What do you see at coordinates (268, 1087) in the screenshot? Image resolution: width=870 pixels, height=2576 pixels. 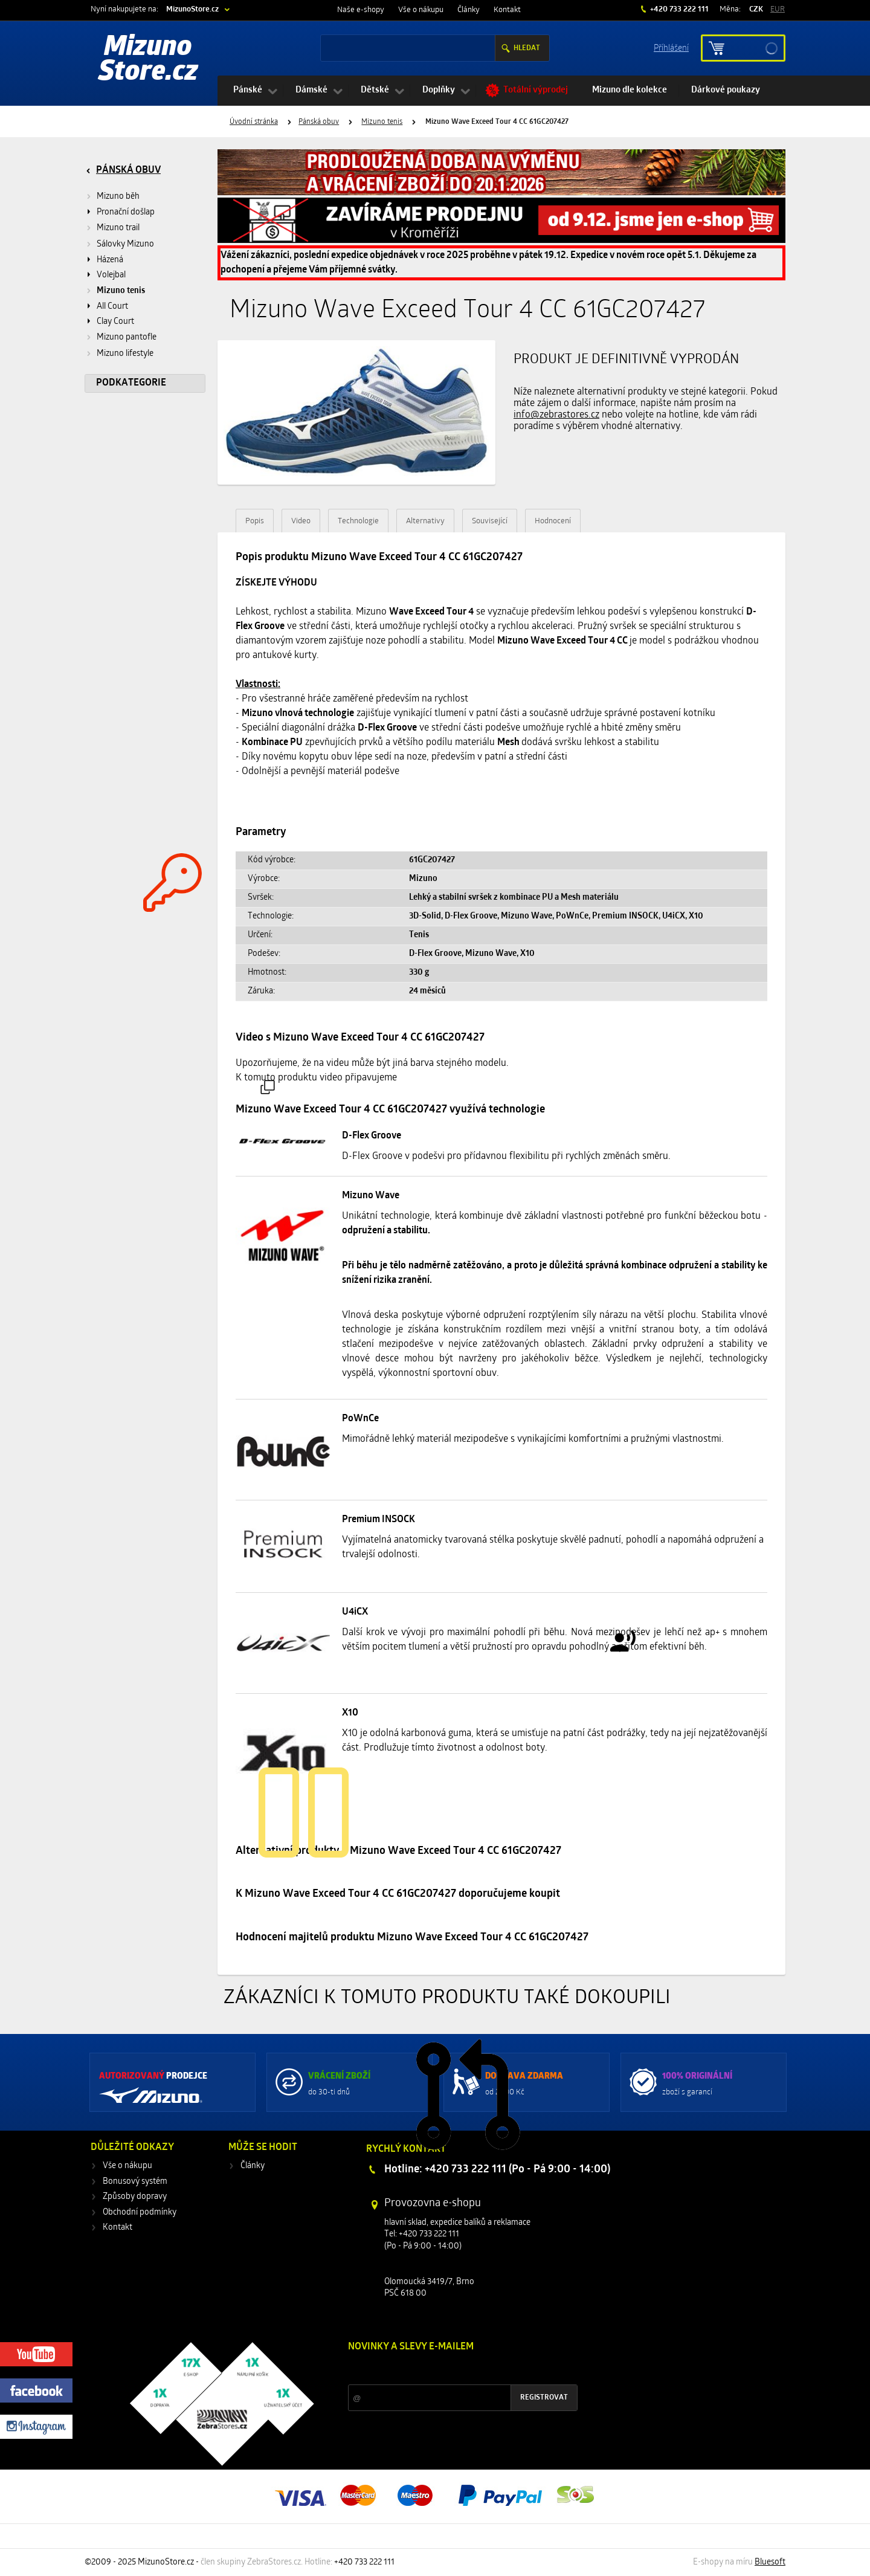 I see `copy to clipboard` at bounding box center [268, 1087].